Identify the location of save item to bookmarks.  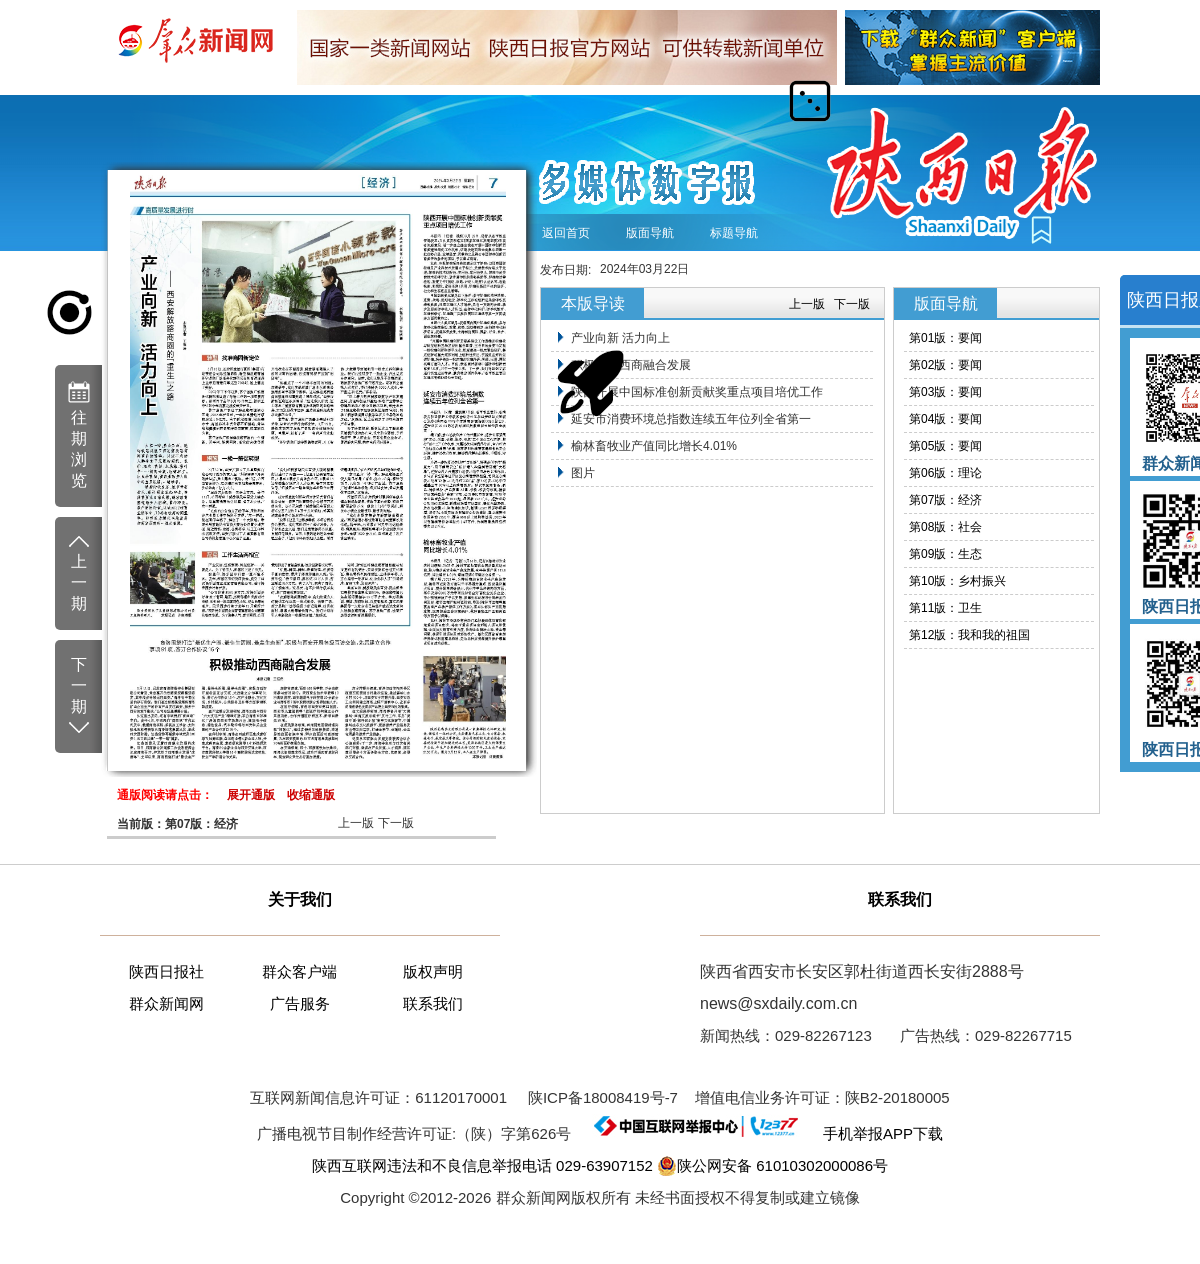
(1041, 229).